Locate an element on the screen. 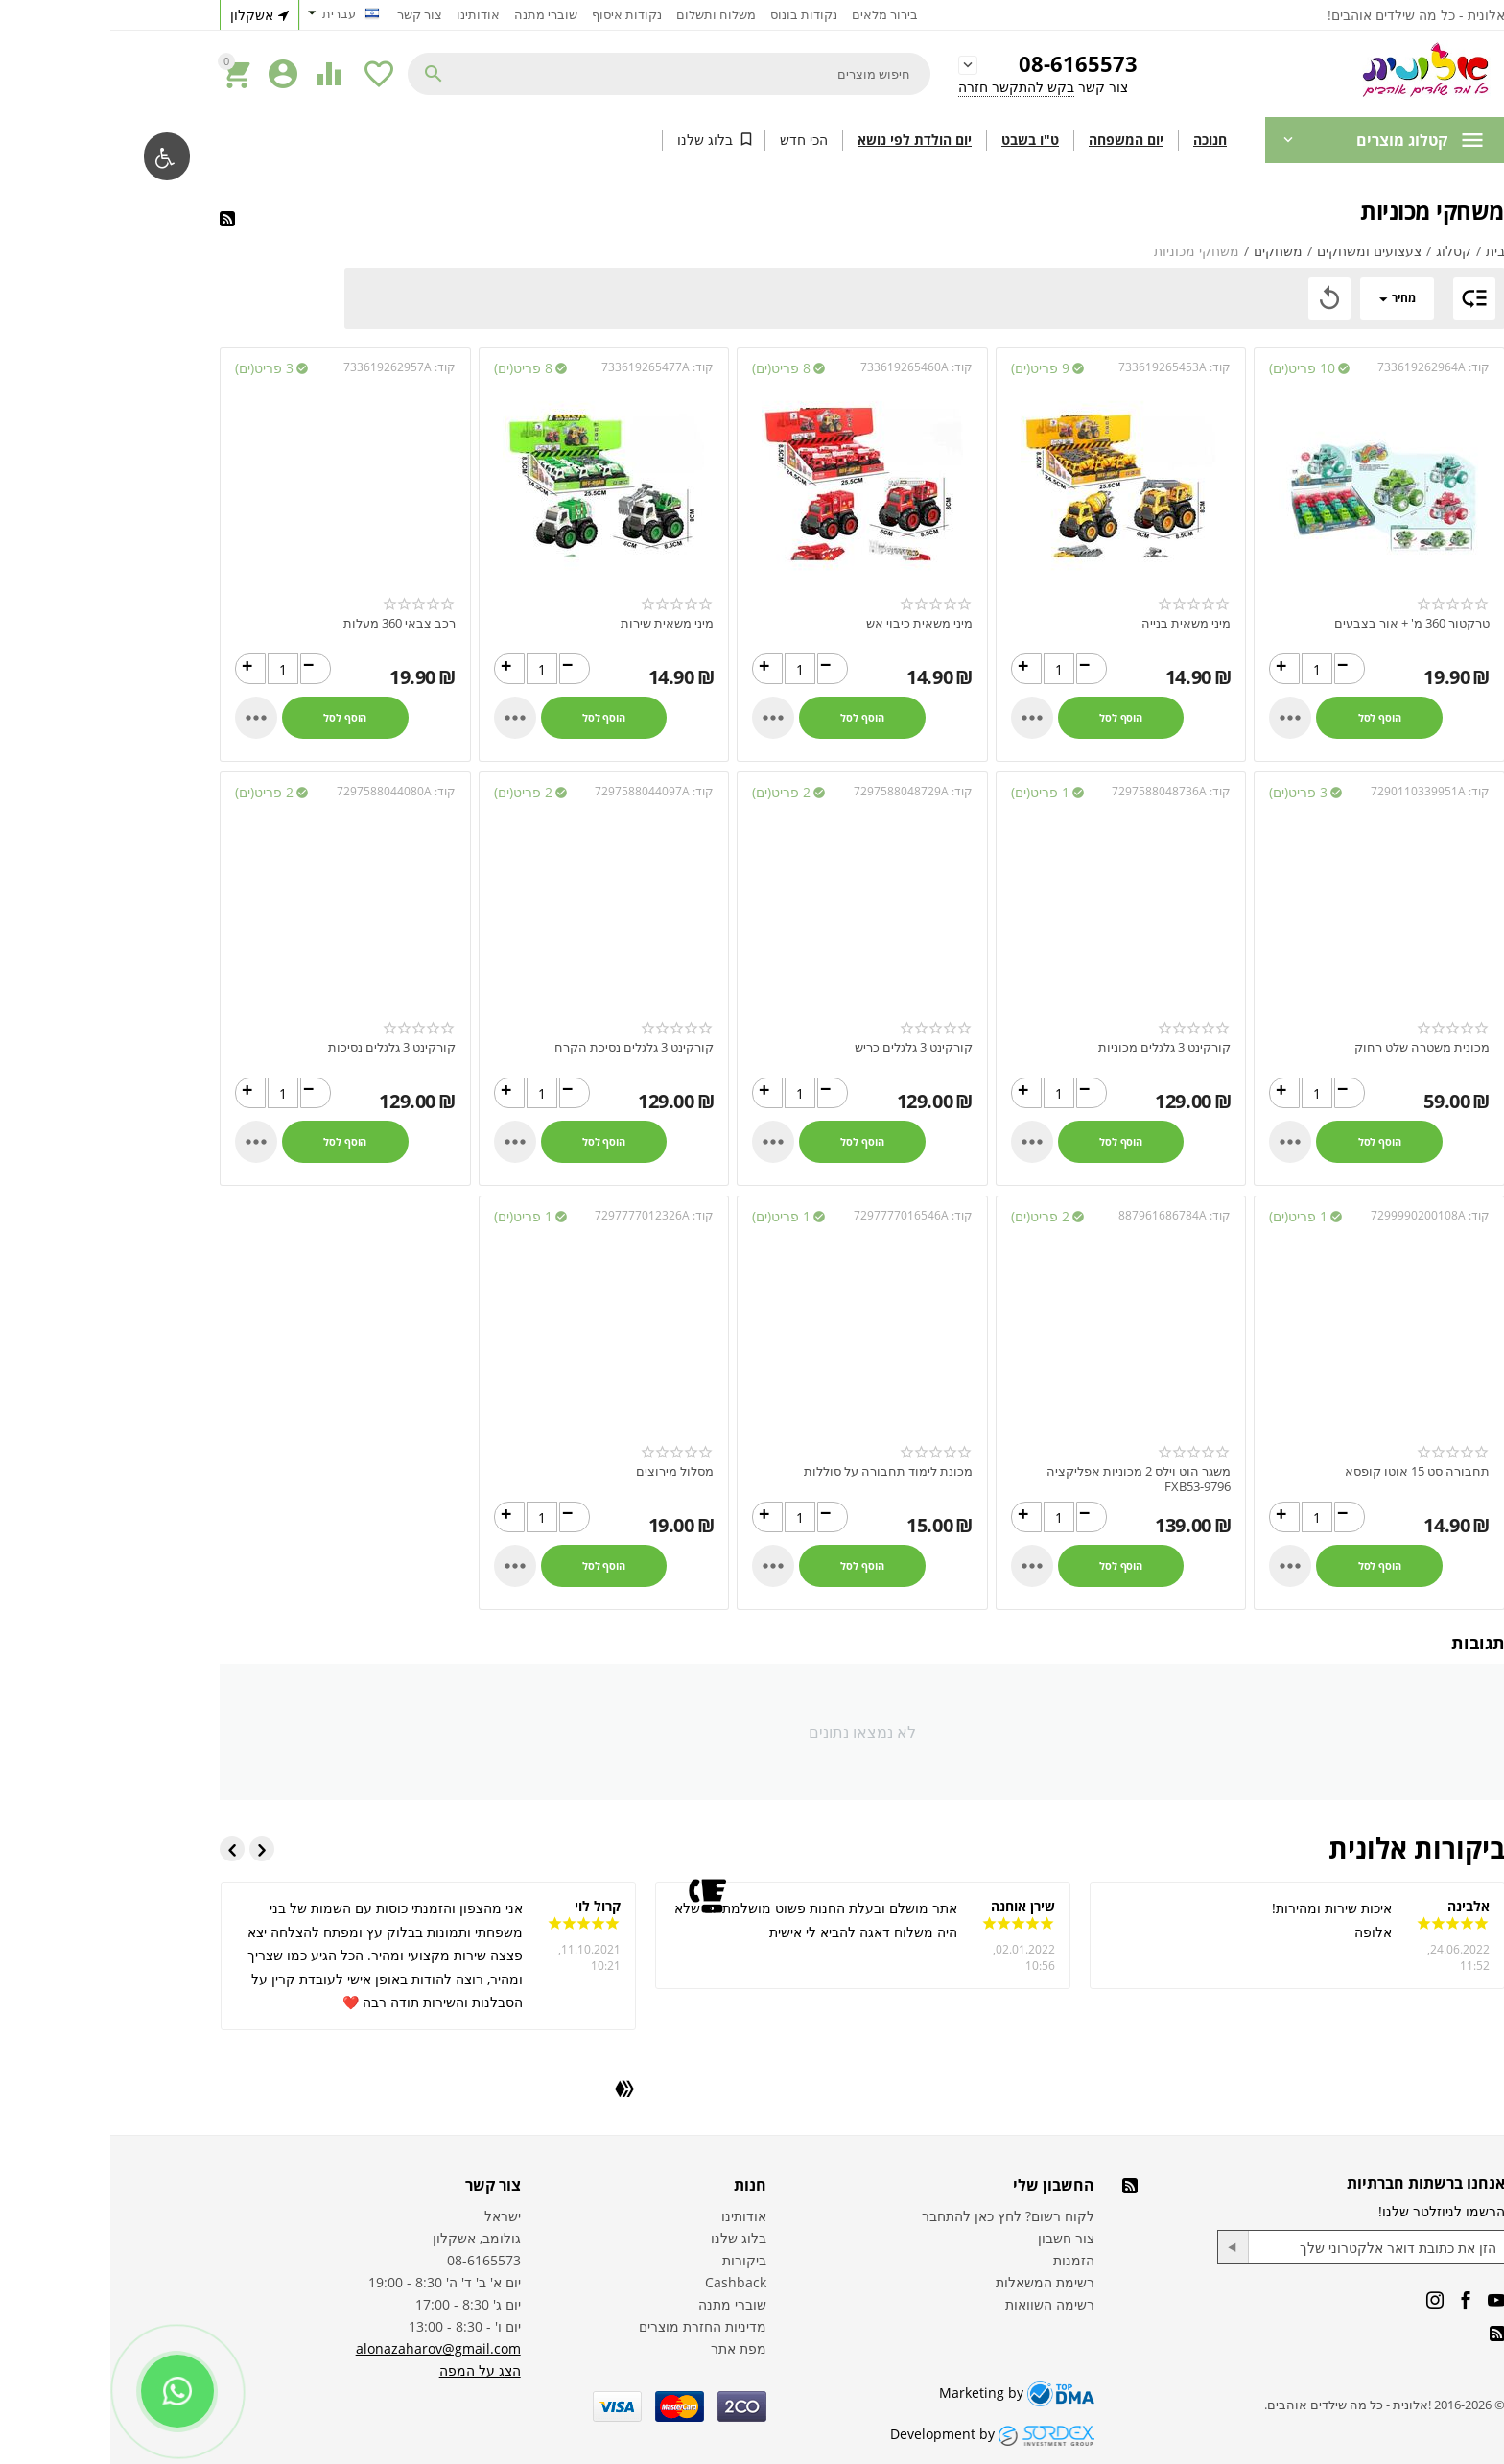  hive blockchain platform logo is located at coordinates (624, 2089).